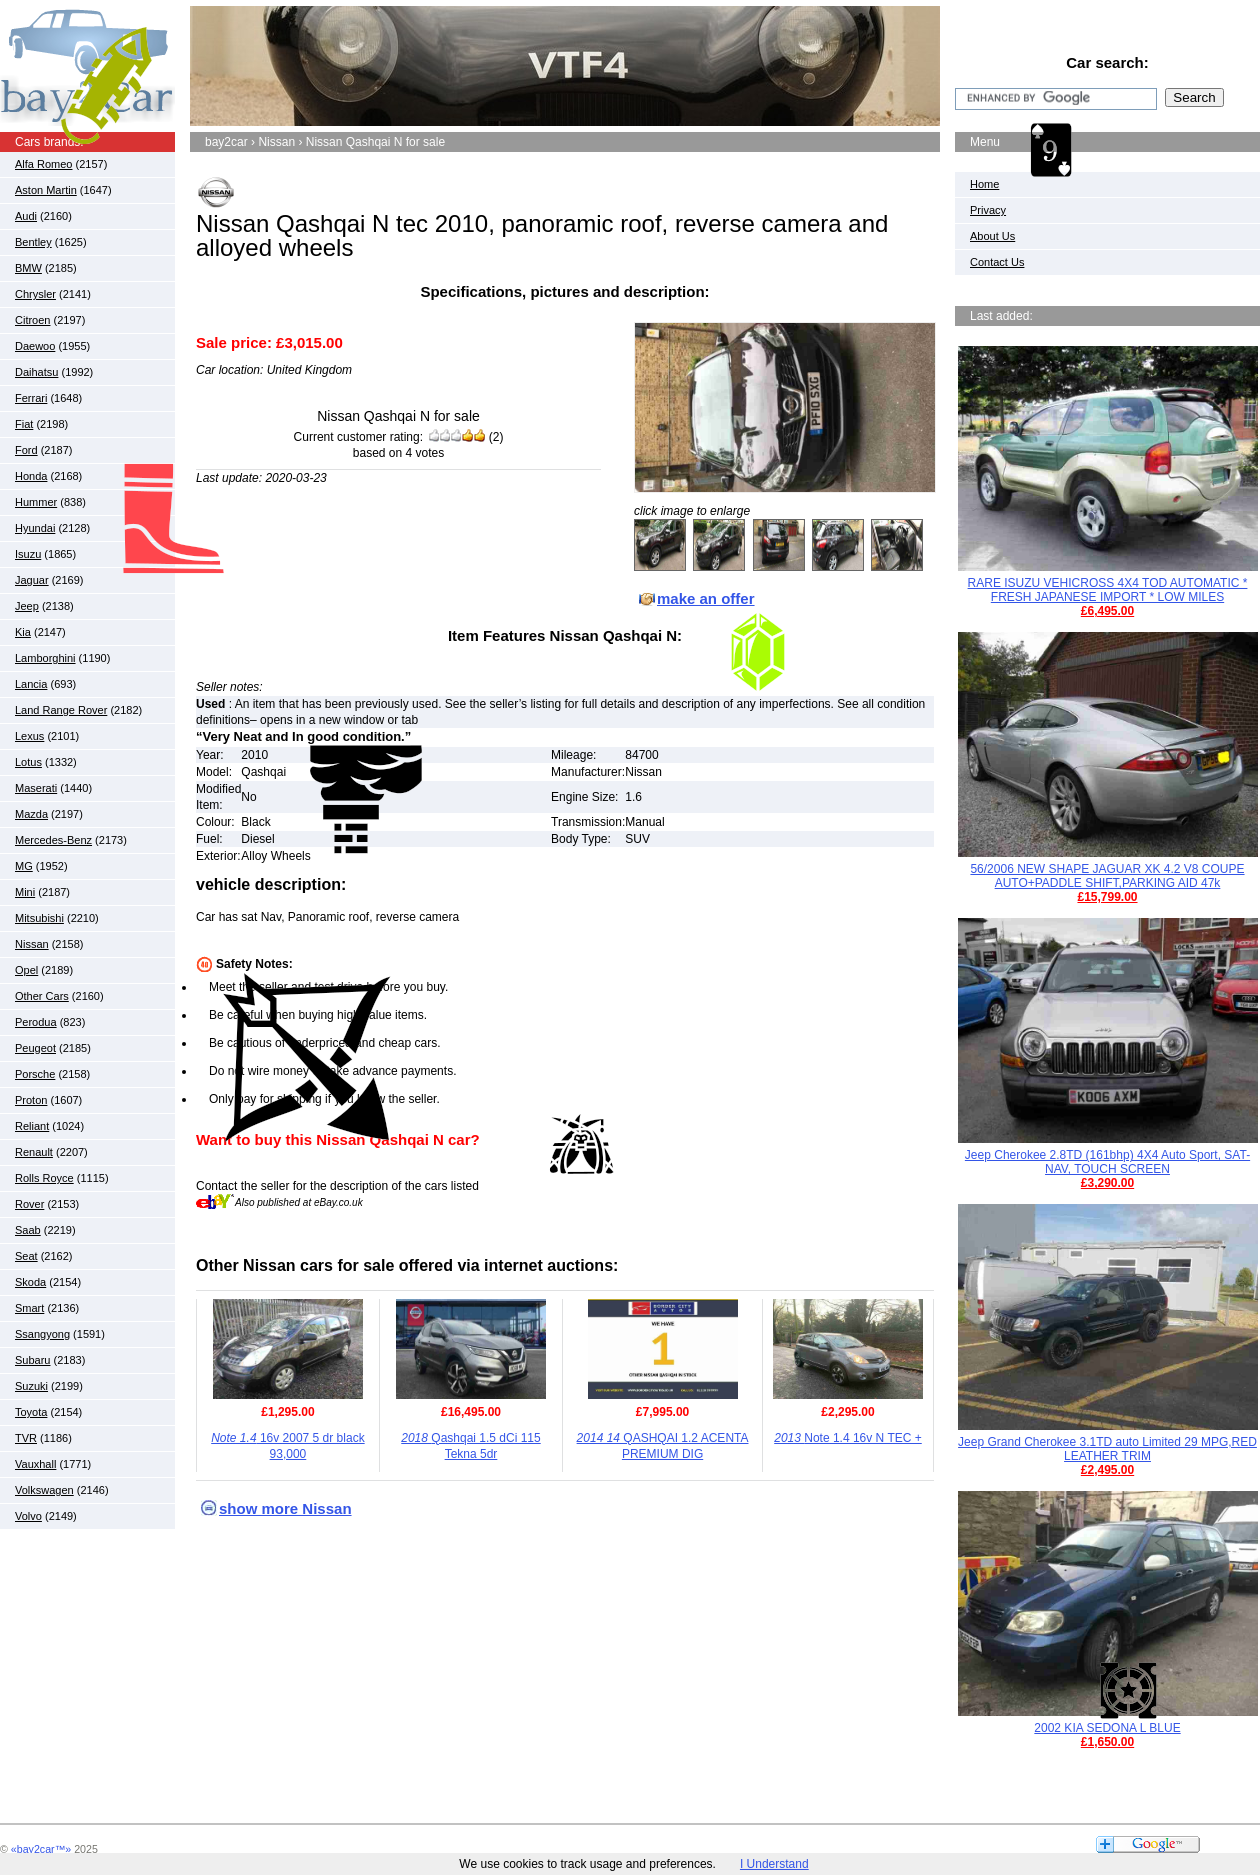 This screenshot has width=1260, height=1875. I want to click on access goblin camp location in game, so click(581, 1142).